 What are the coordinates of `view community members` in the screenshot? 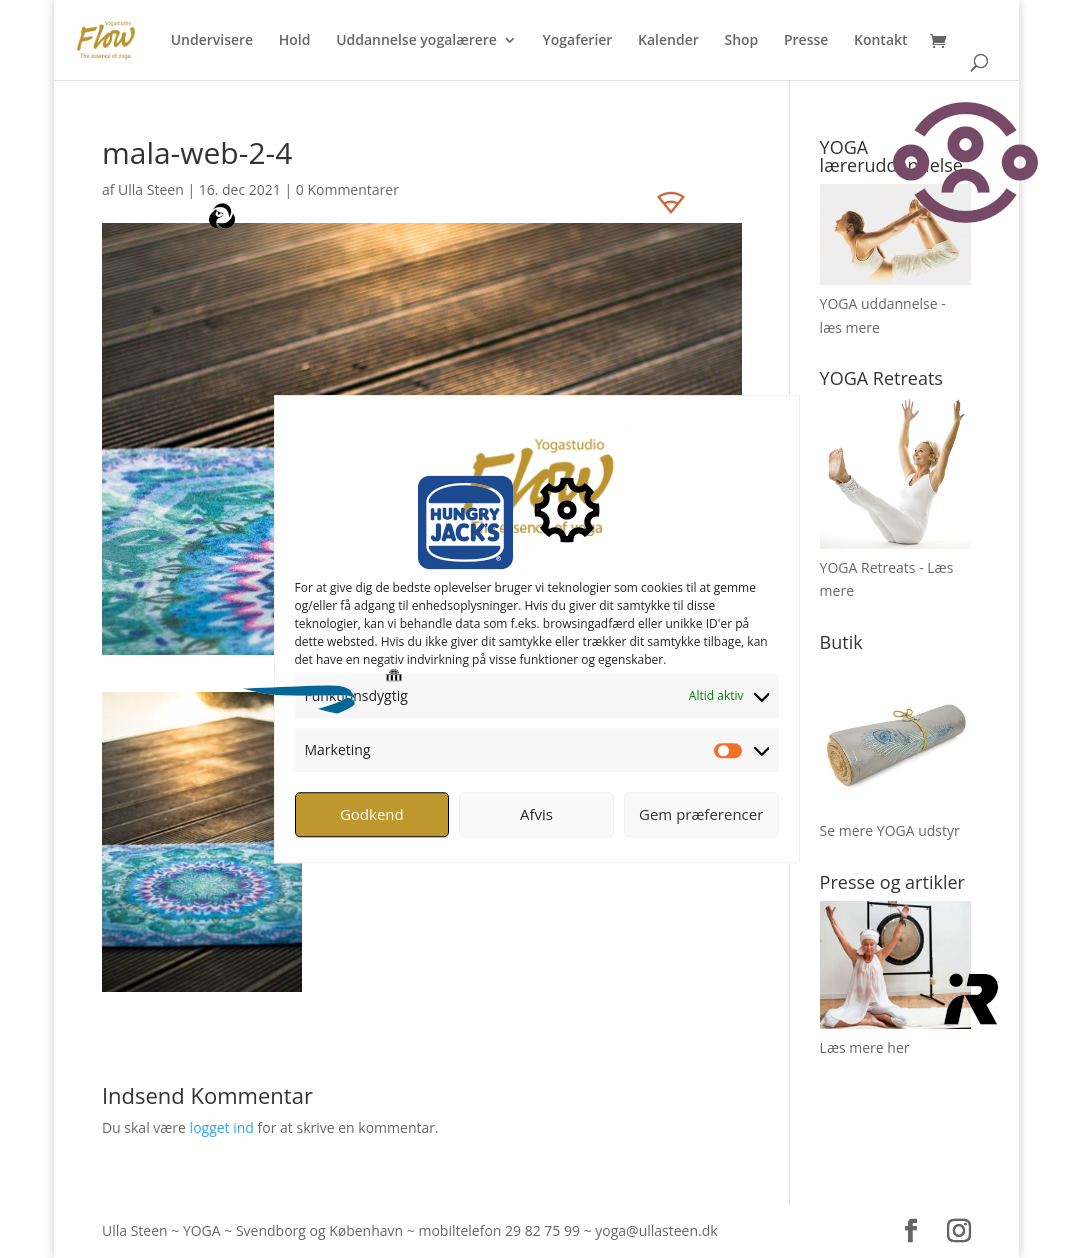 It's located at (965, 162).